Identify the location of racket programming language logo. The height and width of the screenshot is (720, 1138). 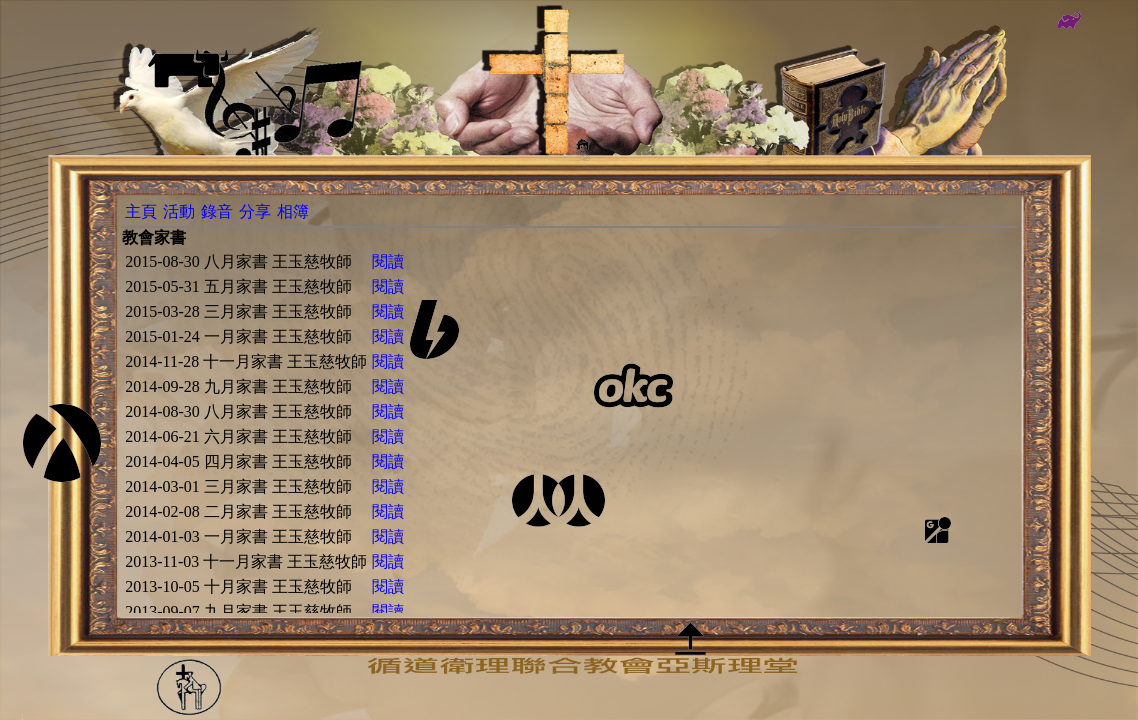
(62, 443).